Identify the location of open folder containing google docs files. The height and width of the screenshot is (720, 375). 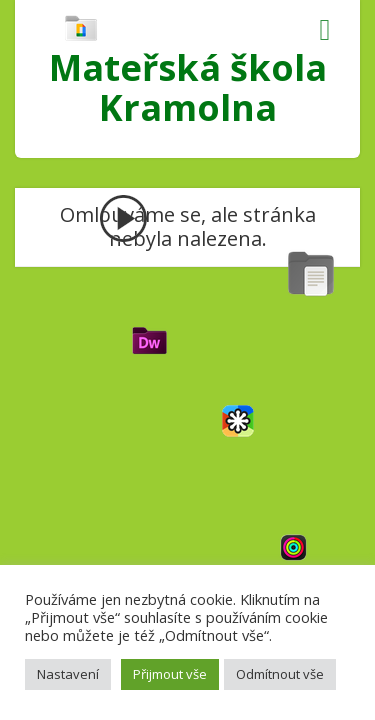
(81, 29).